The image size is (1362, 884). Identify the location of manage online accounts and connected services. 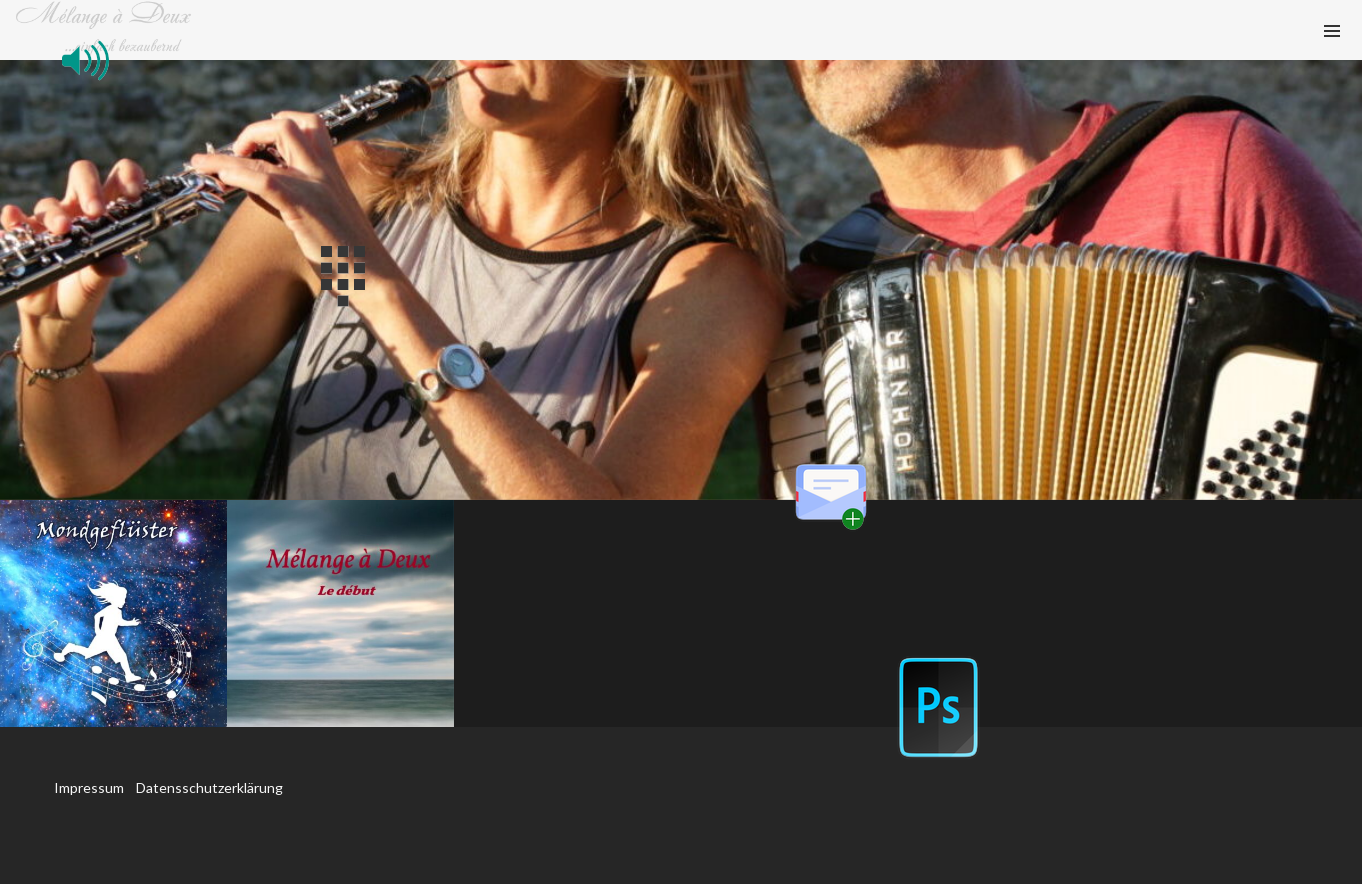
(407, 144).